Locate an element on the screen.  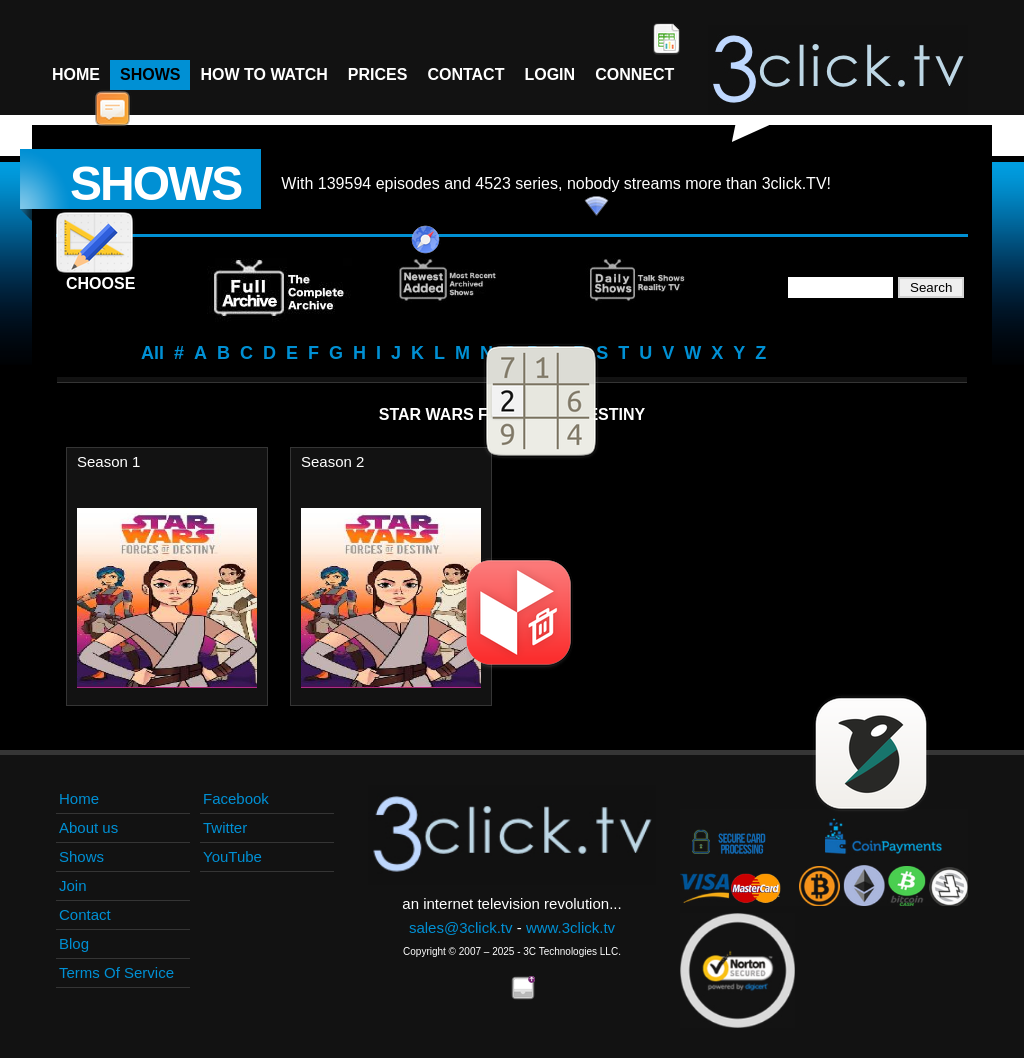
open flatsweep app for system cleanup is located at coordinates (518, 612).